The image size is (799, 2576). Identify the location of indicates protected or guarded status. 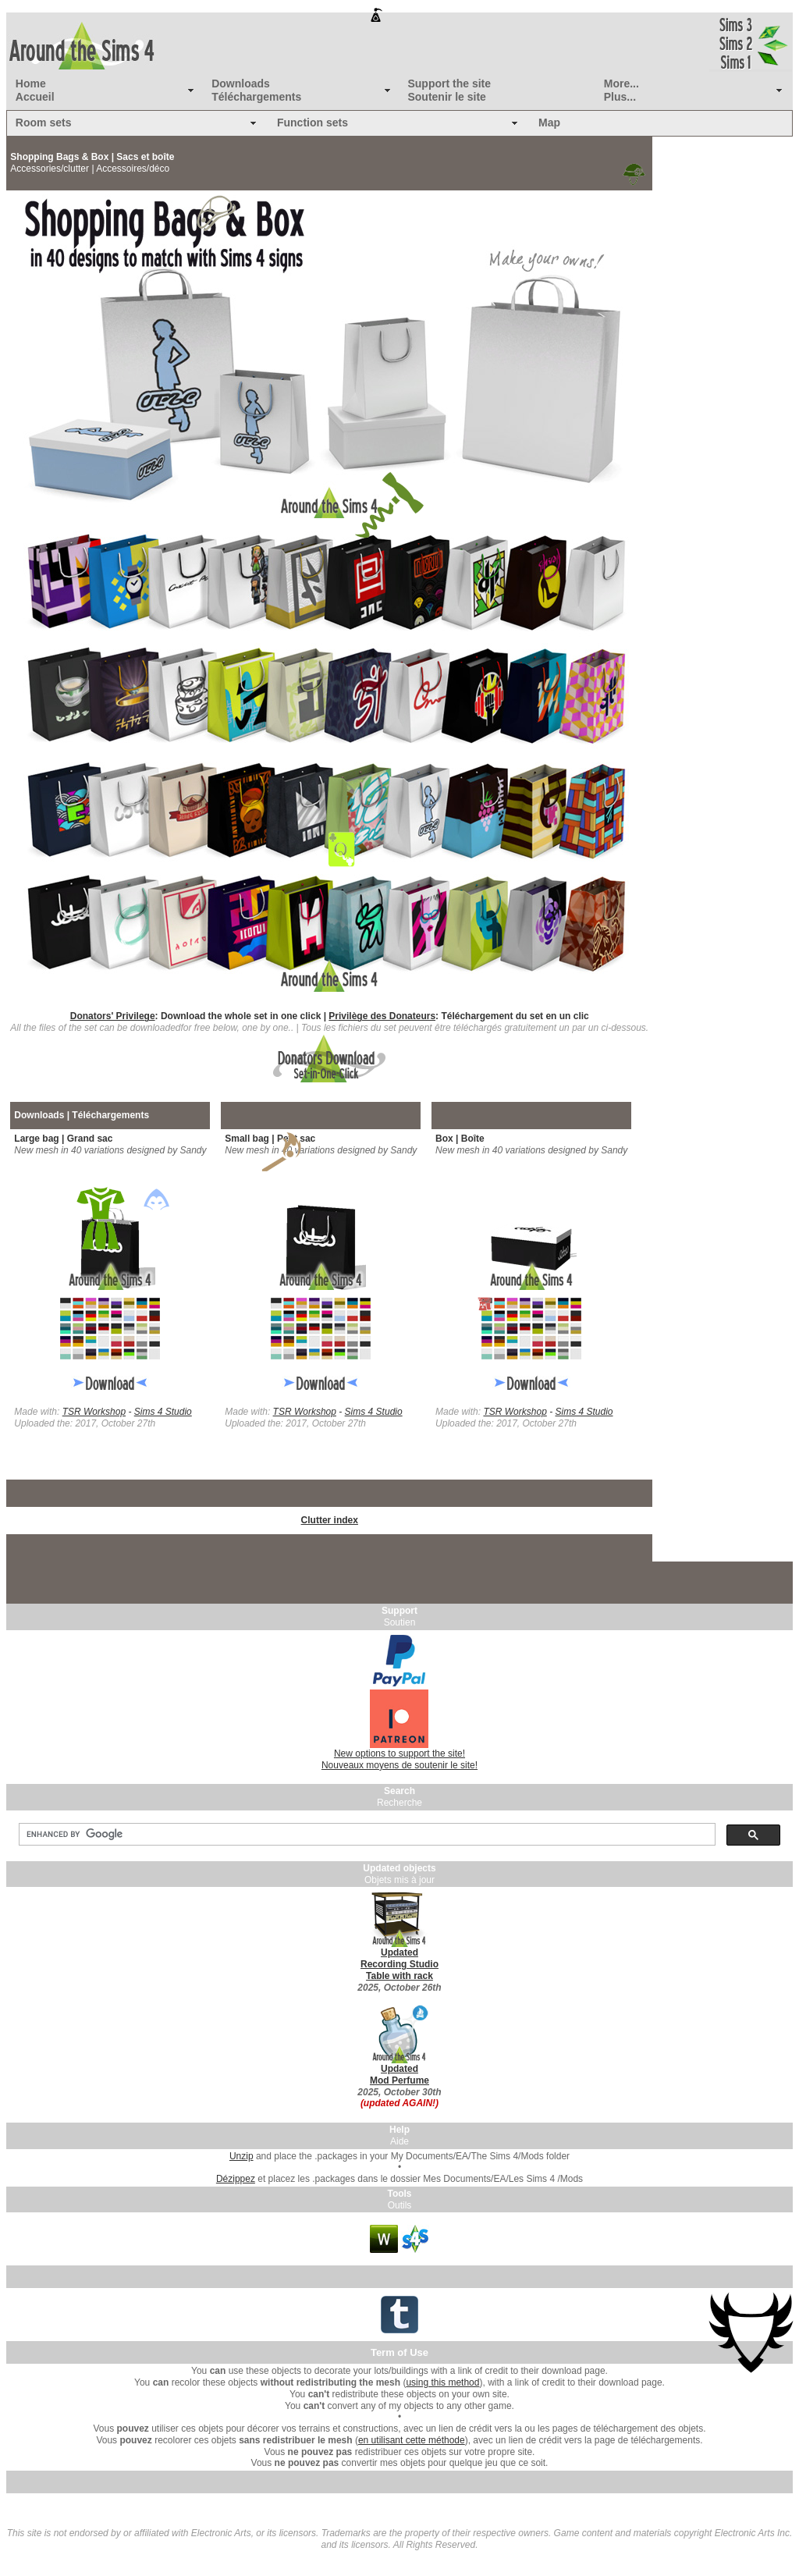
(751, 2331).